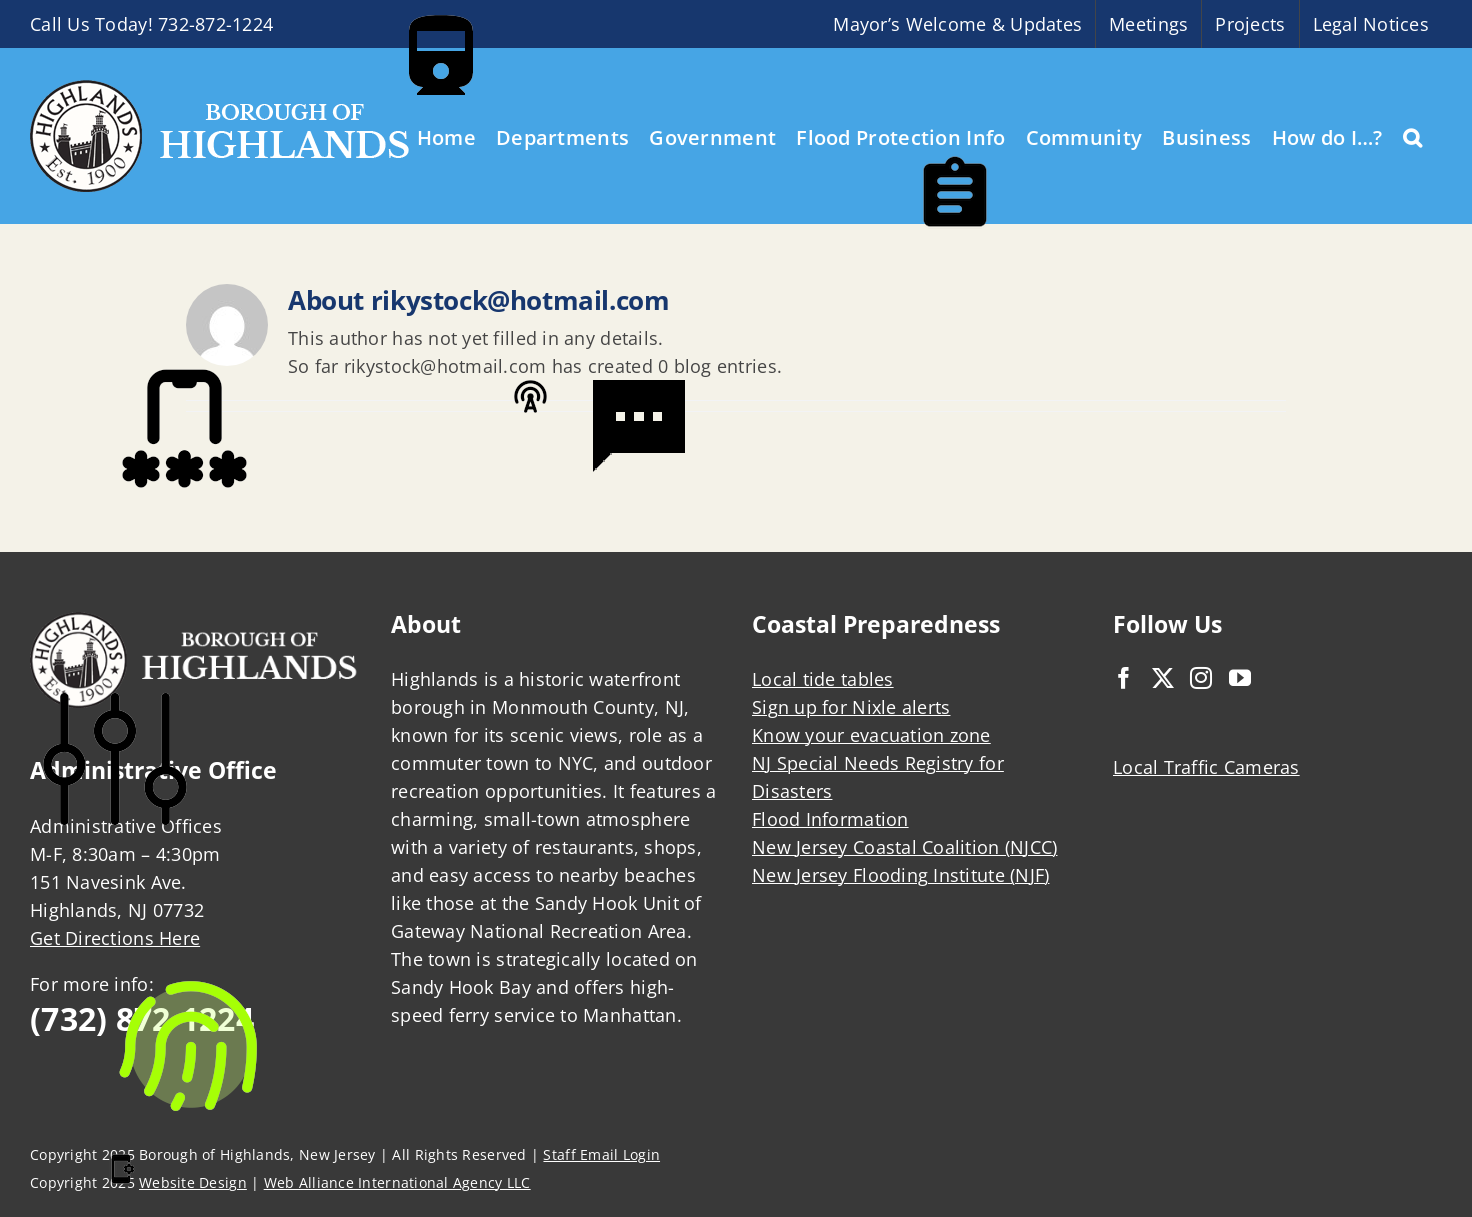 The height and width of the screenshot is (1217, 1472). What do you see at coordinates (121, 1169) in the screenshot?
I see `open app settings` at bounding box center [121, 1169].